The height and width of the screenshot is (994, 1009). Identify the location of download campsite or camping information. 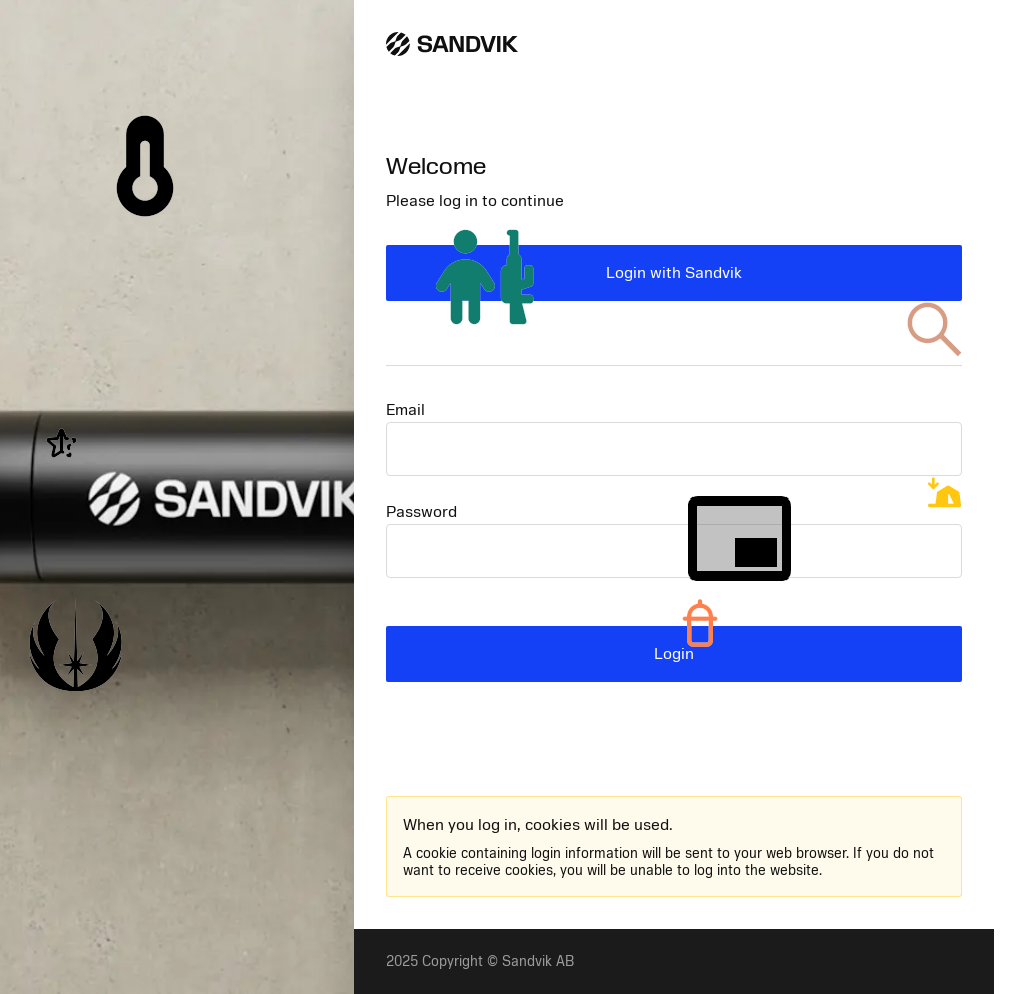
(944, 492).